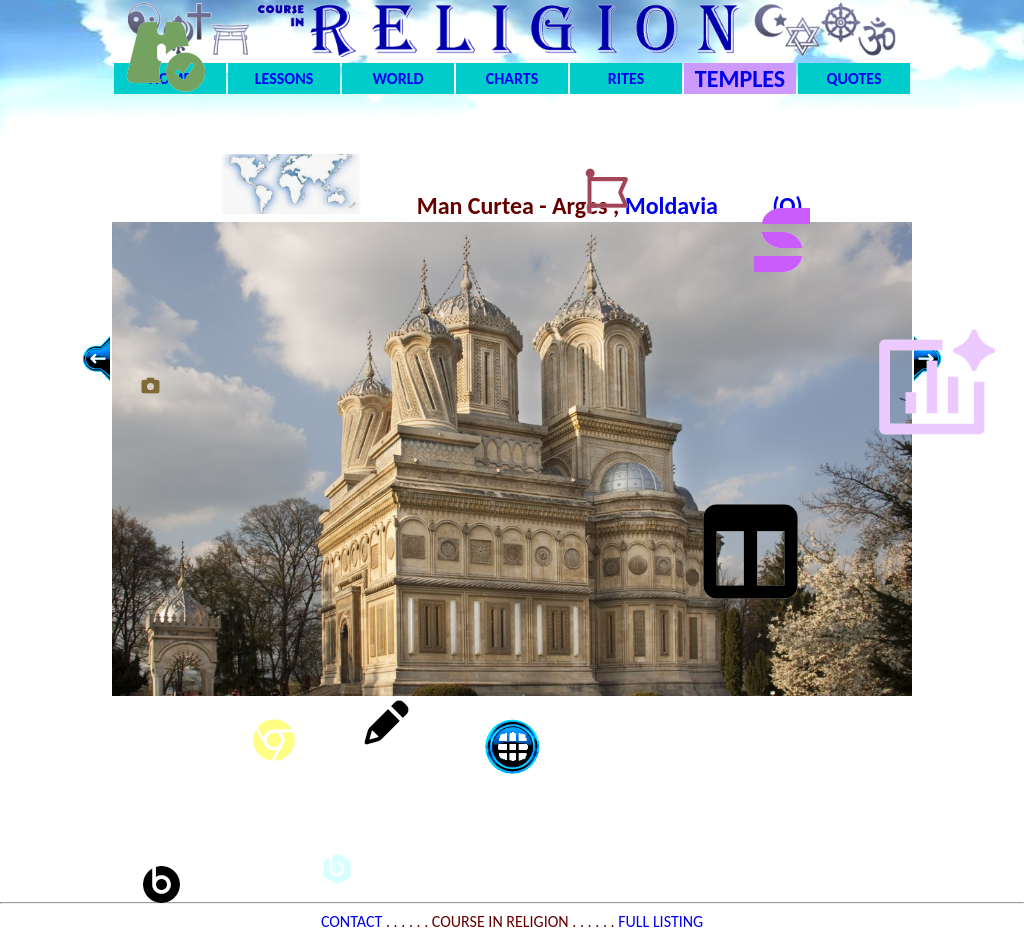 This screenshot has height=950, width=1024. What do you see at coordinates (932, 387) in the screenshot?
I see `view AI-generated analytics or insights` at bounding box center [932, 387].